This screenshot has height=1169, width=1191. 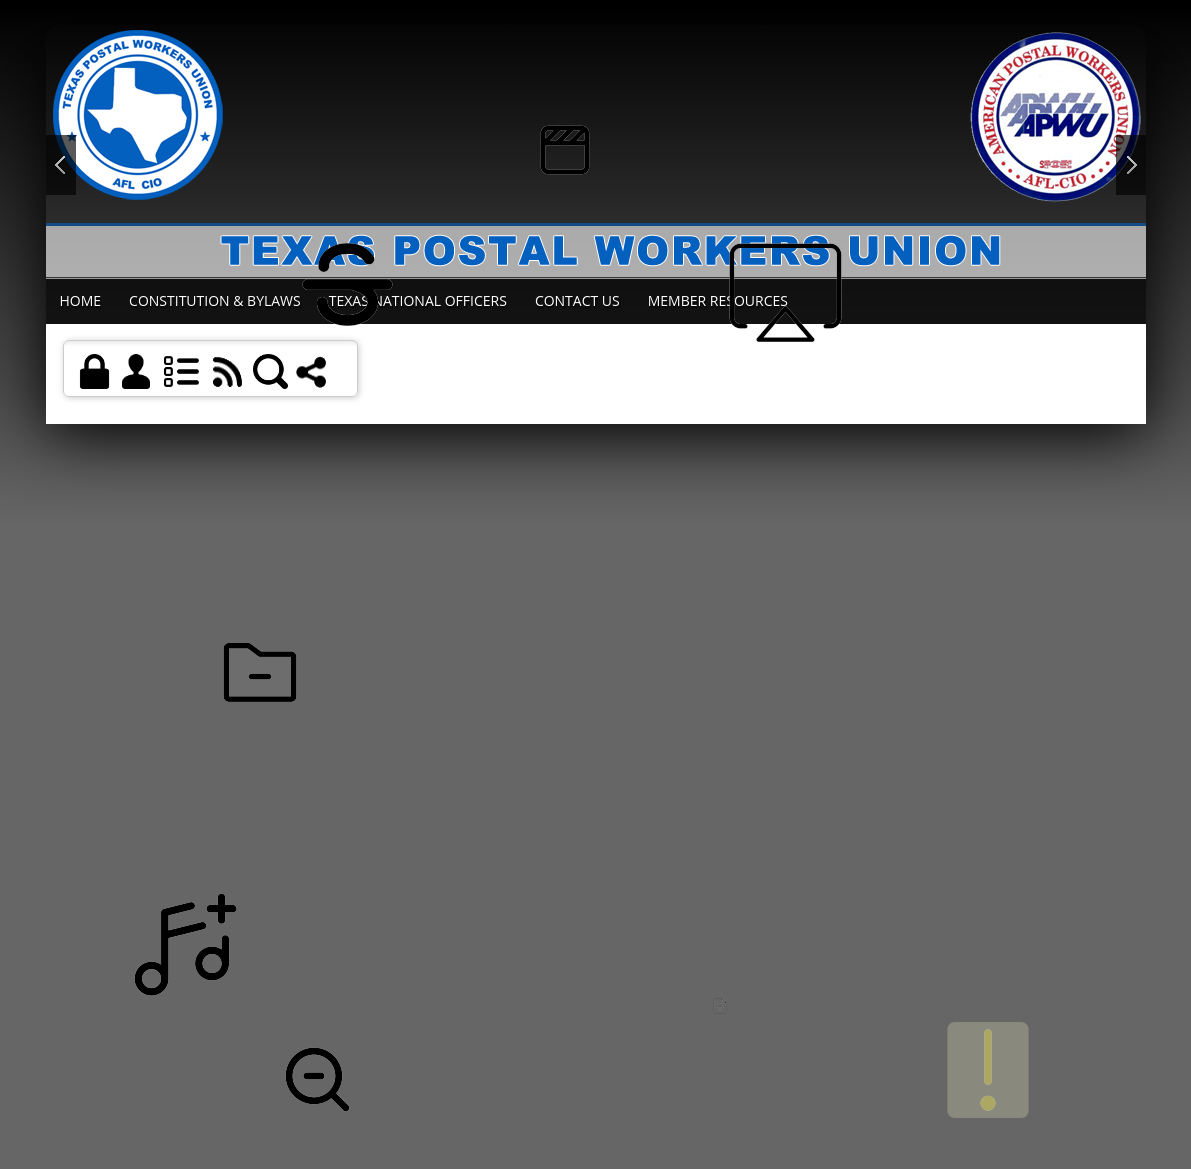 I want to click on freeze the top row in a spreadsheet, so click(x=565, y=150).